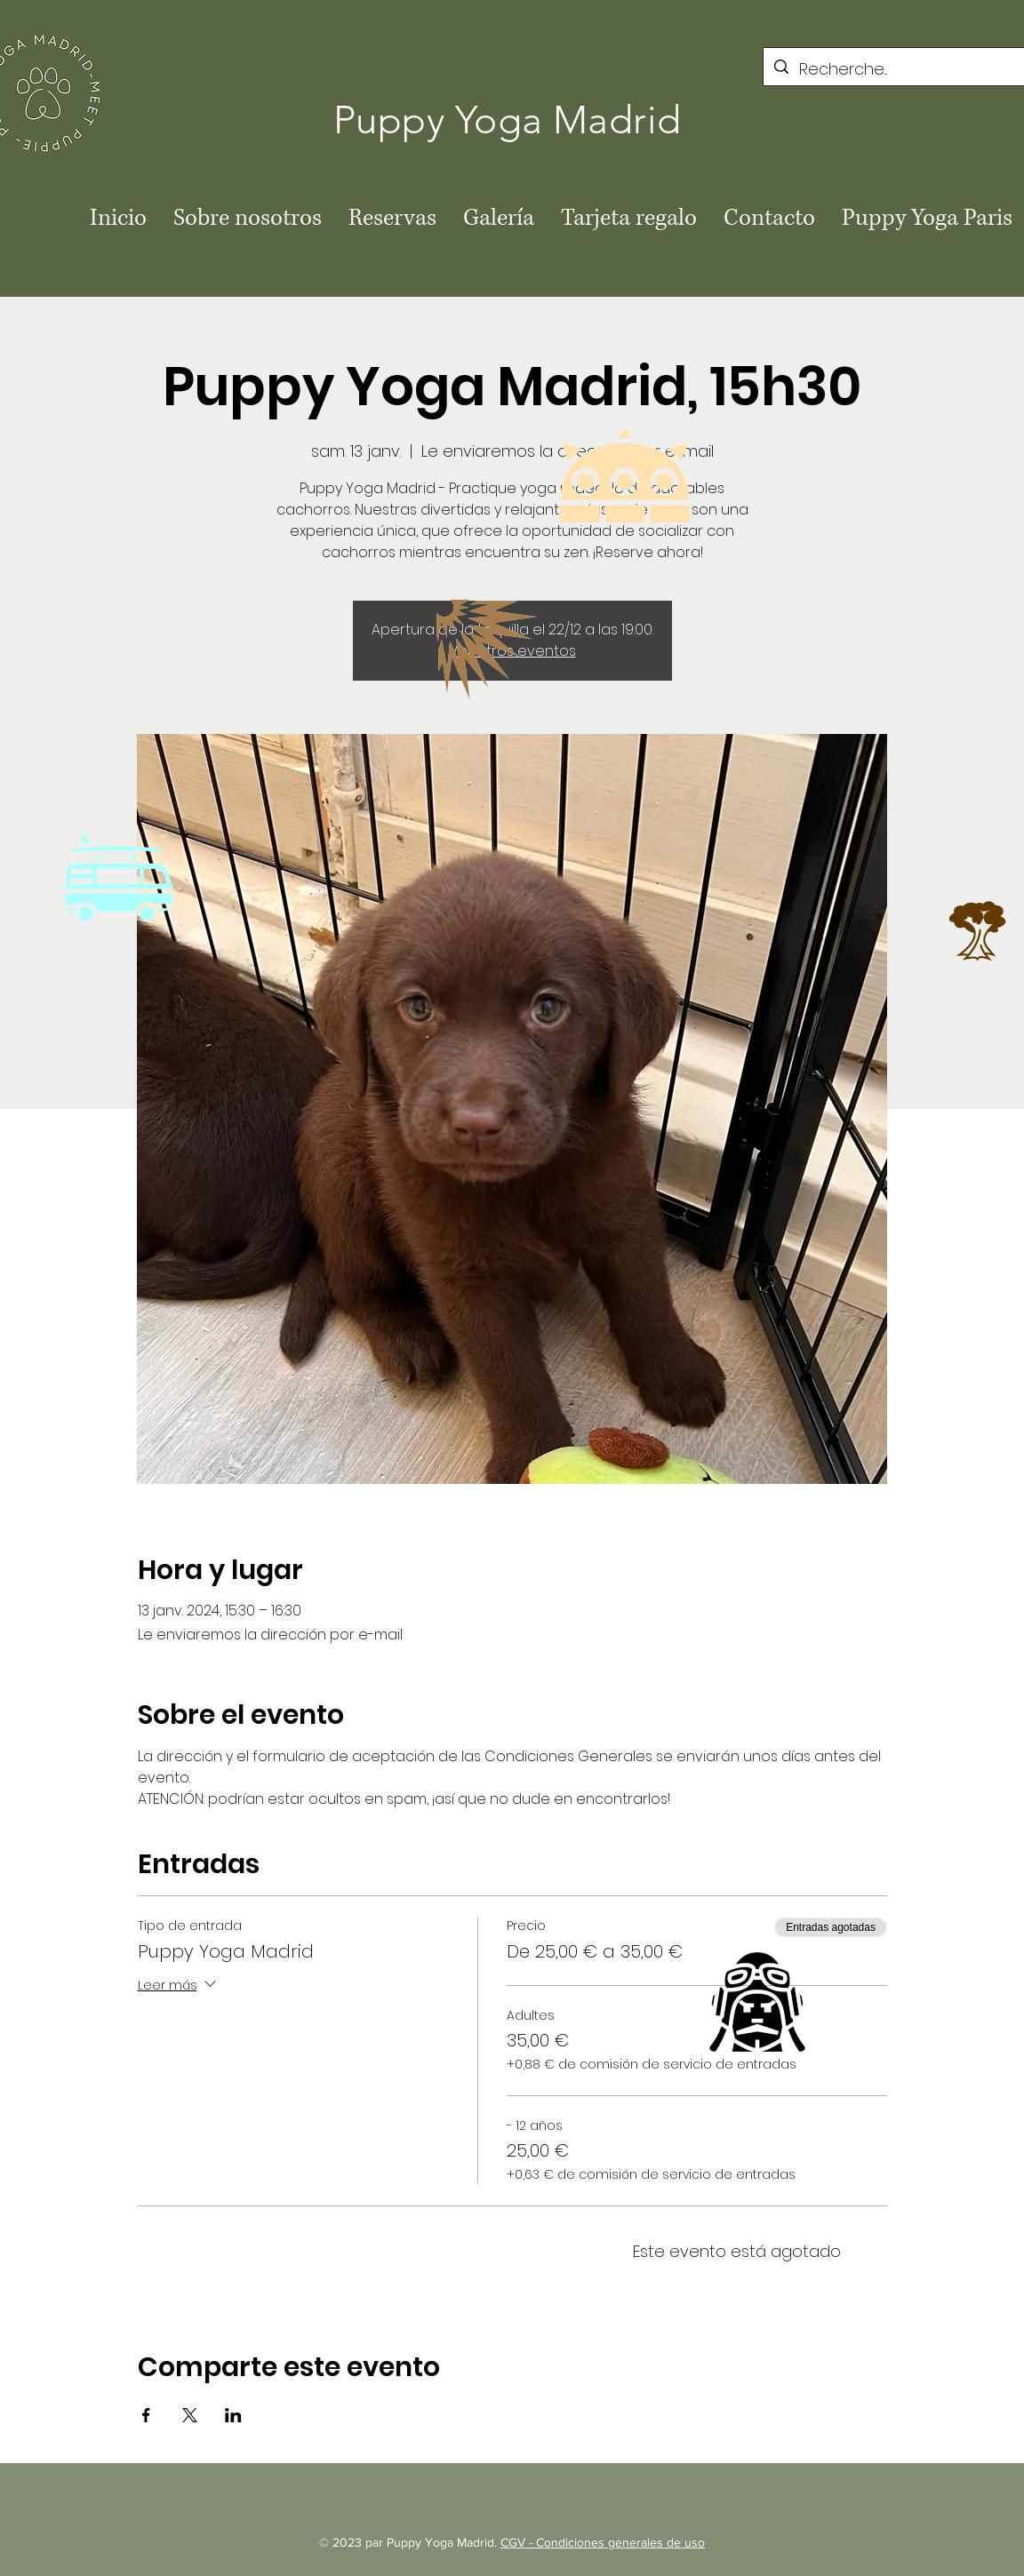 Image resolution: width=1024 pixels, height=2576 pixels. What do you see at coordinates (119, 873) in the screenshot?
I see `browse surf or beach-related activities` at bounding box center [119, 873].